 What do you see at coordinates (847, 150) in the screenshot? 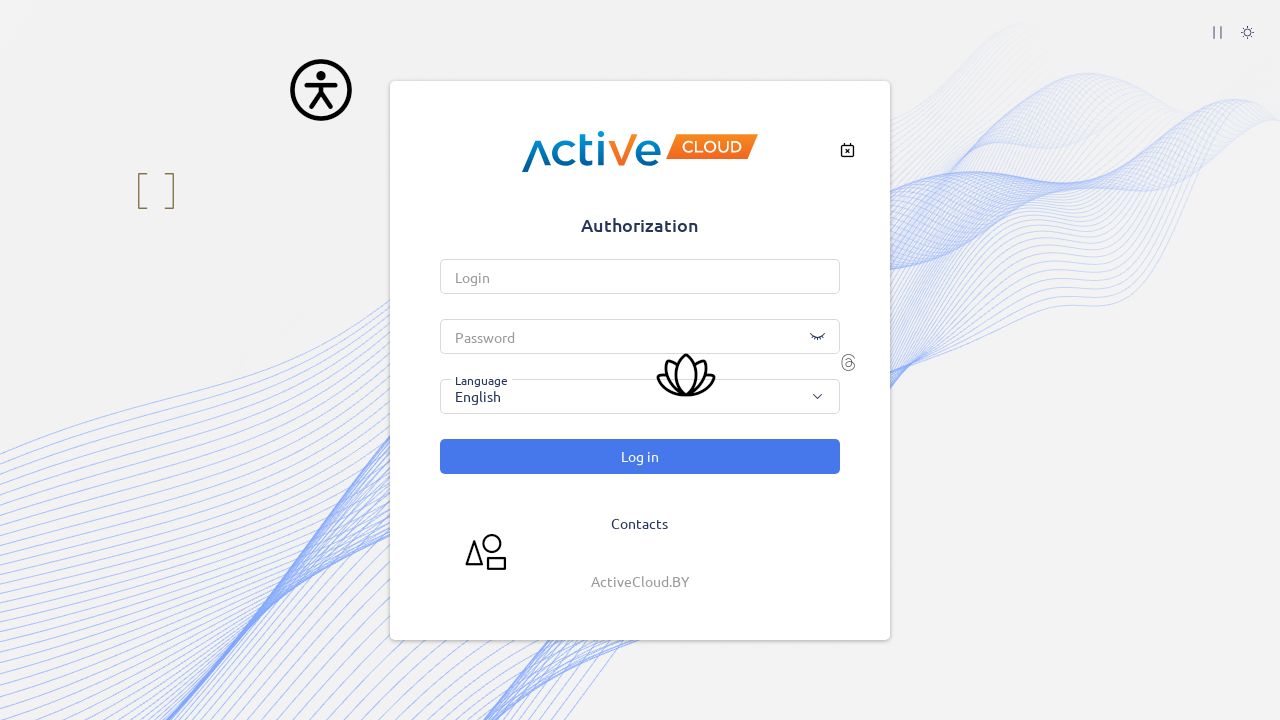
I see `cancel or remove a scheduled event` at bounding box center [847, 150].